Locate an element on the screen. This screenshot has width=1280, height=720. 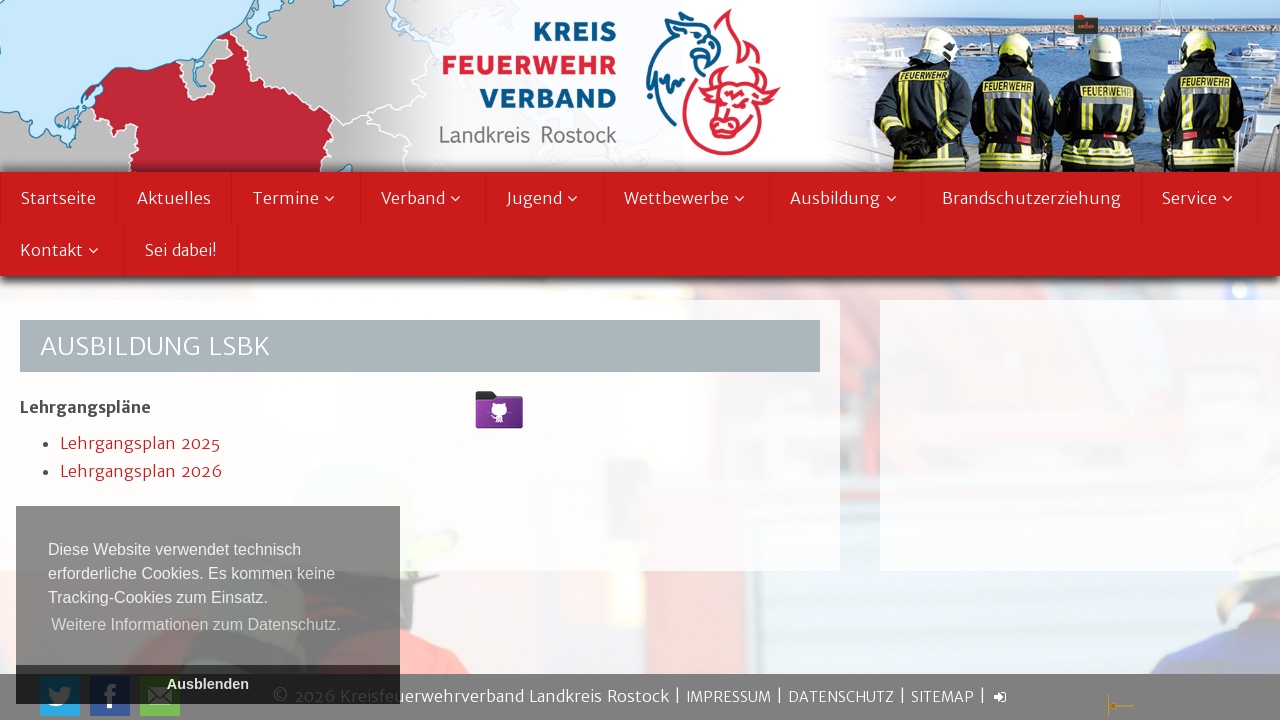
open github repository folder is located at coordinates (499, 411).